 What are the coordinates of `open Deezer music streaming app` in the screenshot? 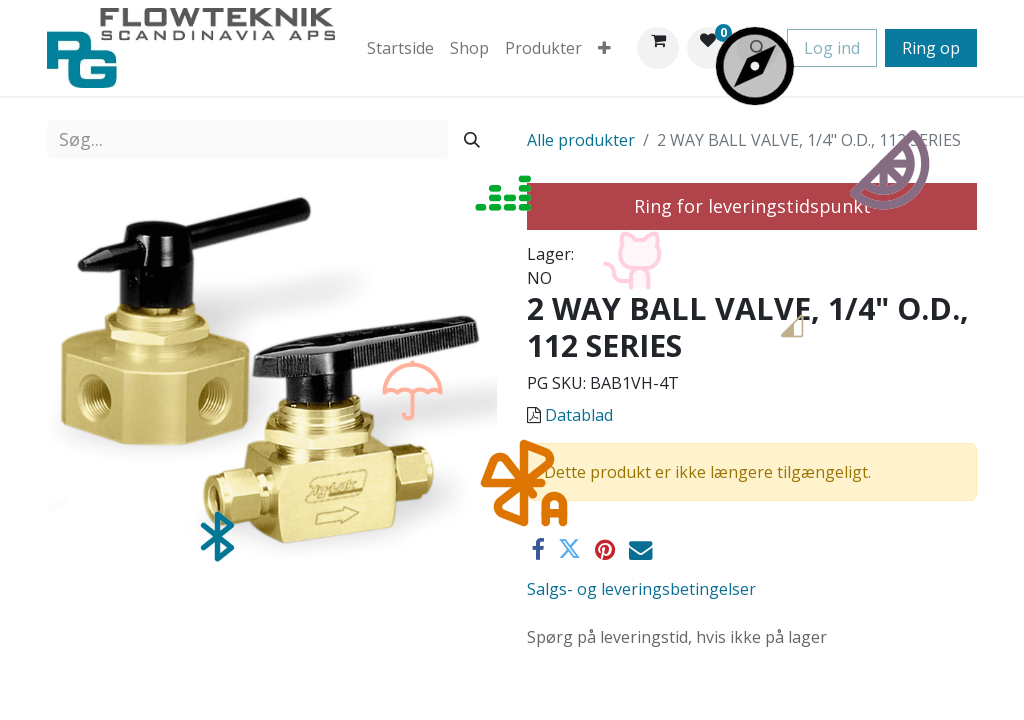 It's located at (502, 194).